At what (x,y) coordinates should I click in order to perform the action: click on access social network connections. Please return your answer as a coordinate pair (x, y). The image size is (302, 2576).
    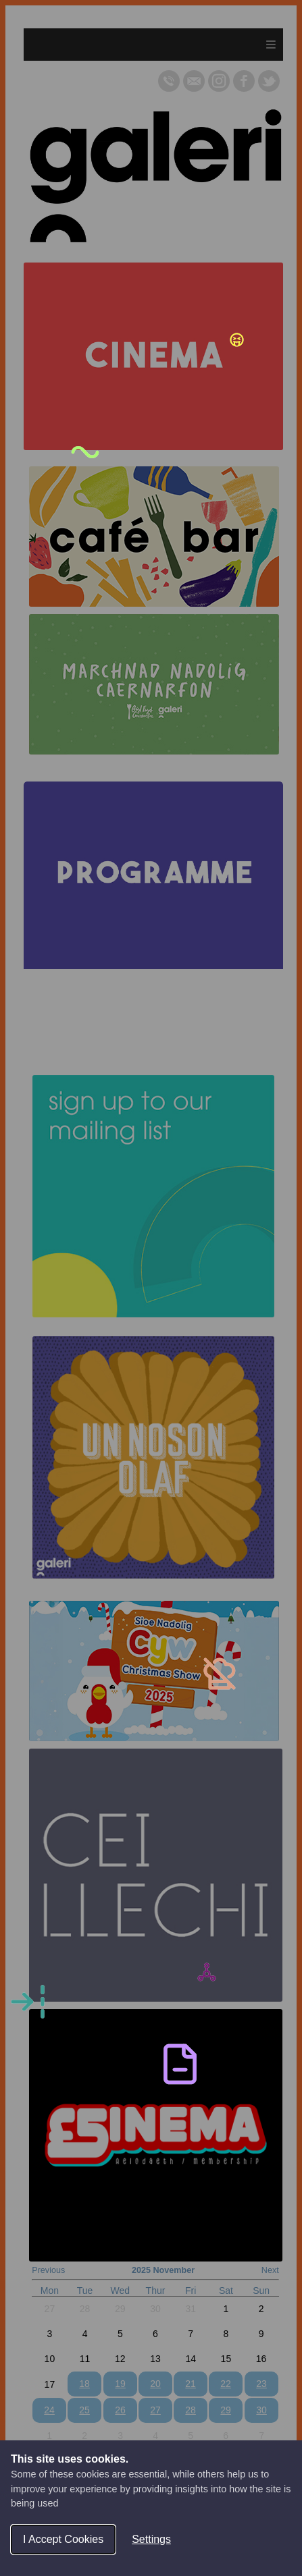
    Looking at the image, I should click on (207, 1972).